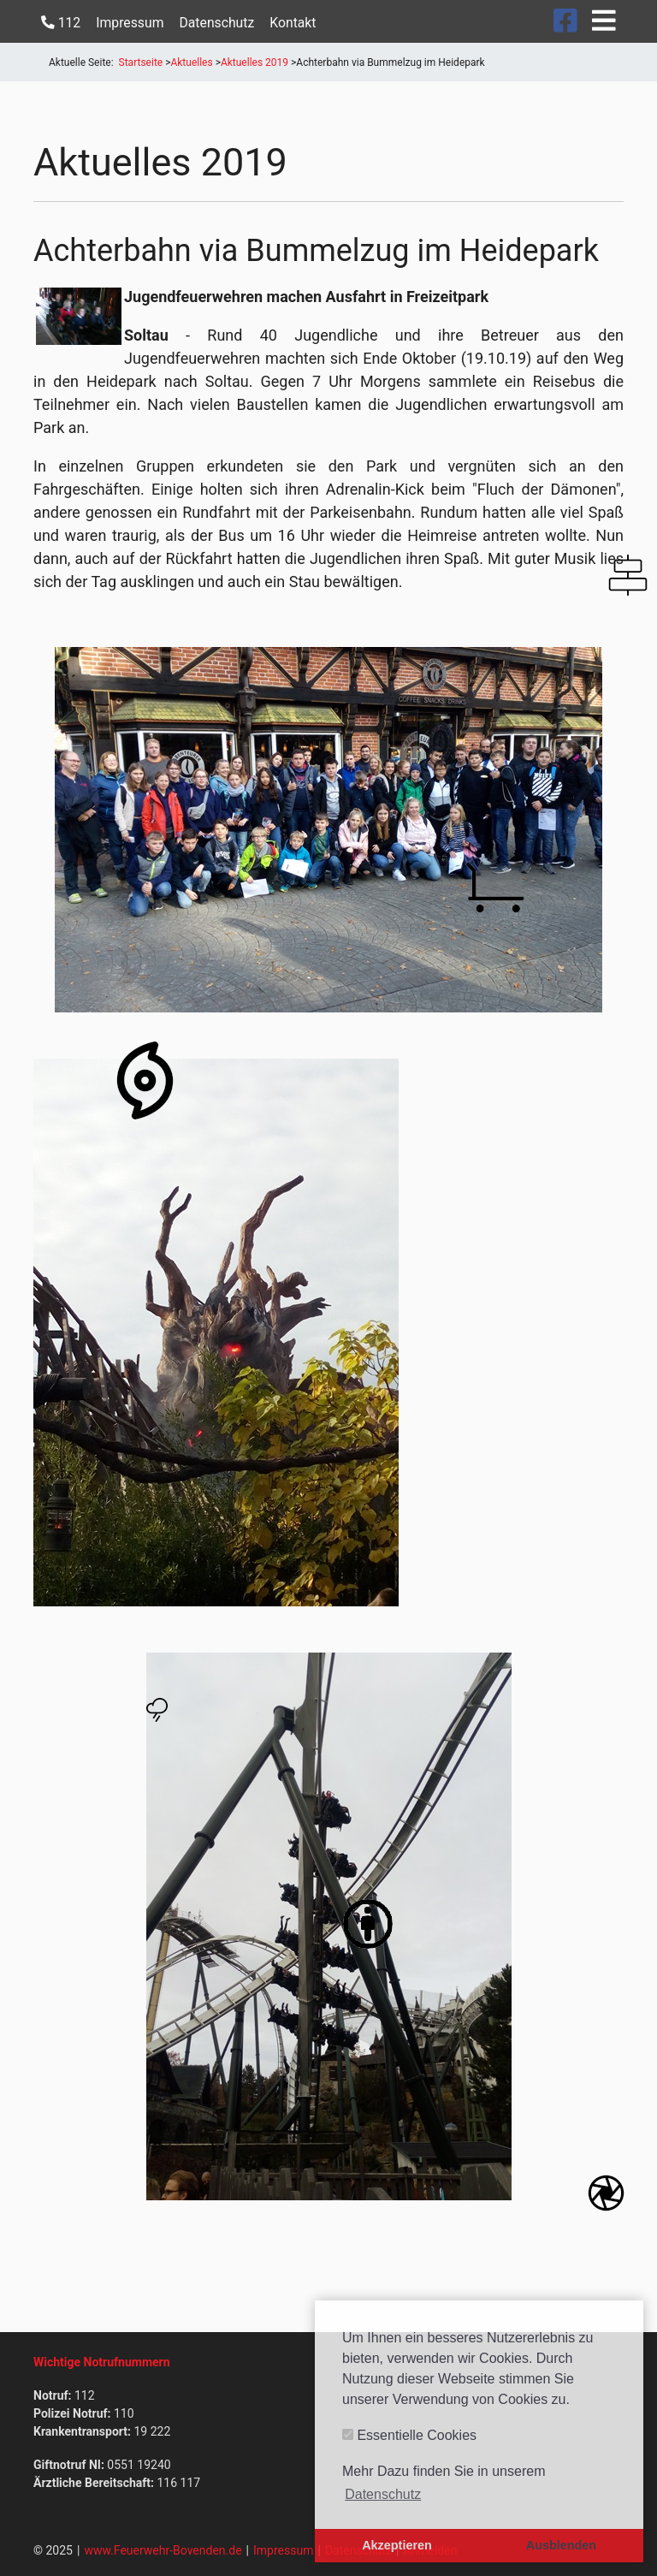  Describe the element at coordinates (368, 1924) in the screenshot. I see `view attribution or credits information` at that location.